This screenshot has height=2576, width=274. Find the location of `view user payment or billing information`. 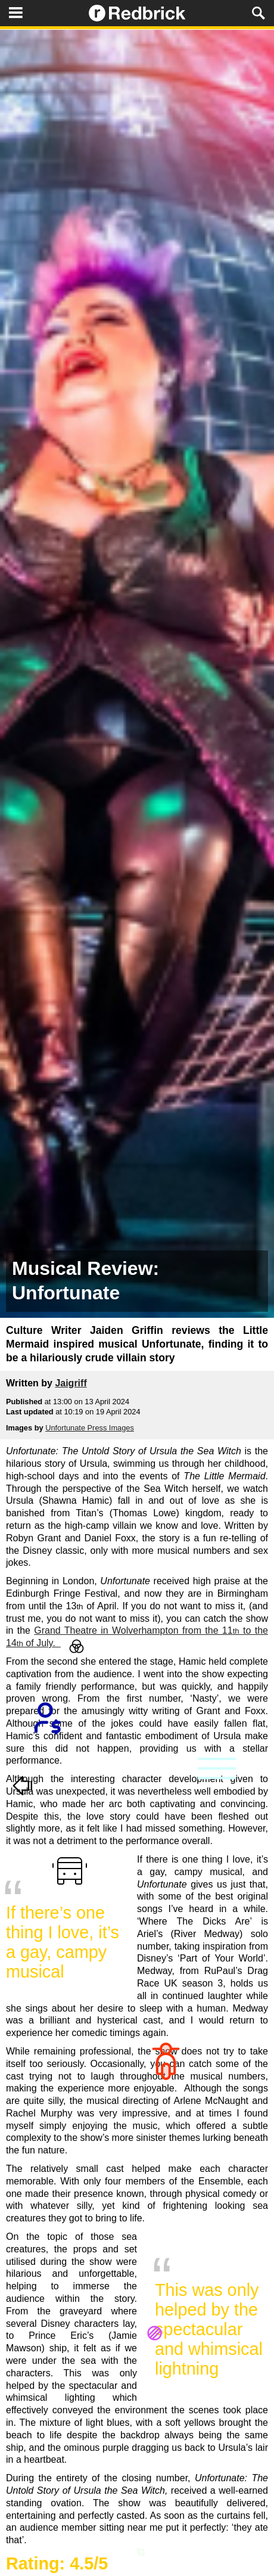

view user payment or billing information is located at coordinates (45, 1718).